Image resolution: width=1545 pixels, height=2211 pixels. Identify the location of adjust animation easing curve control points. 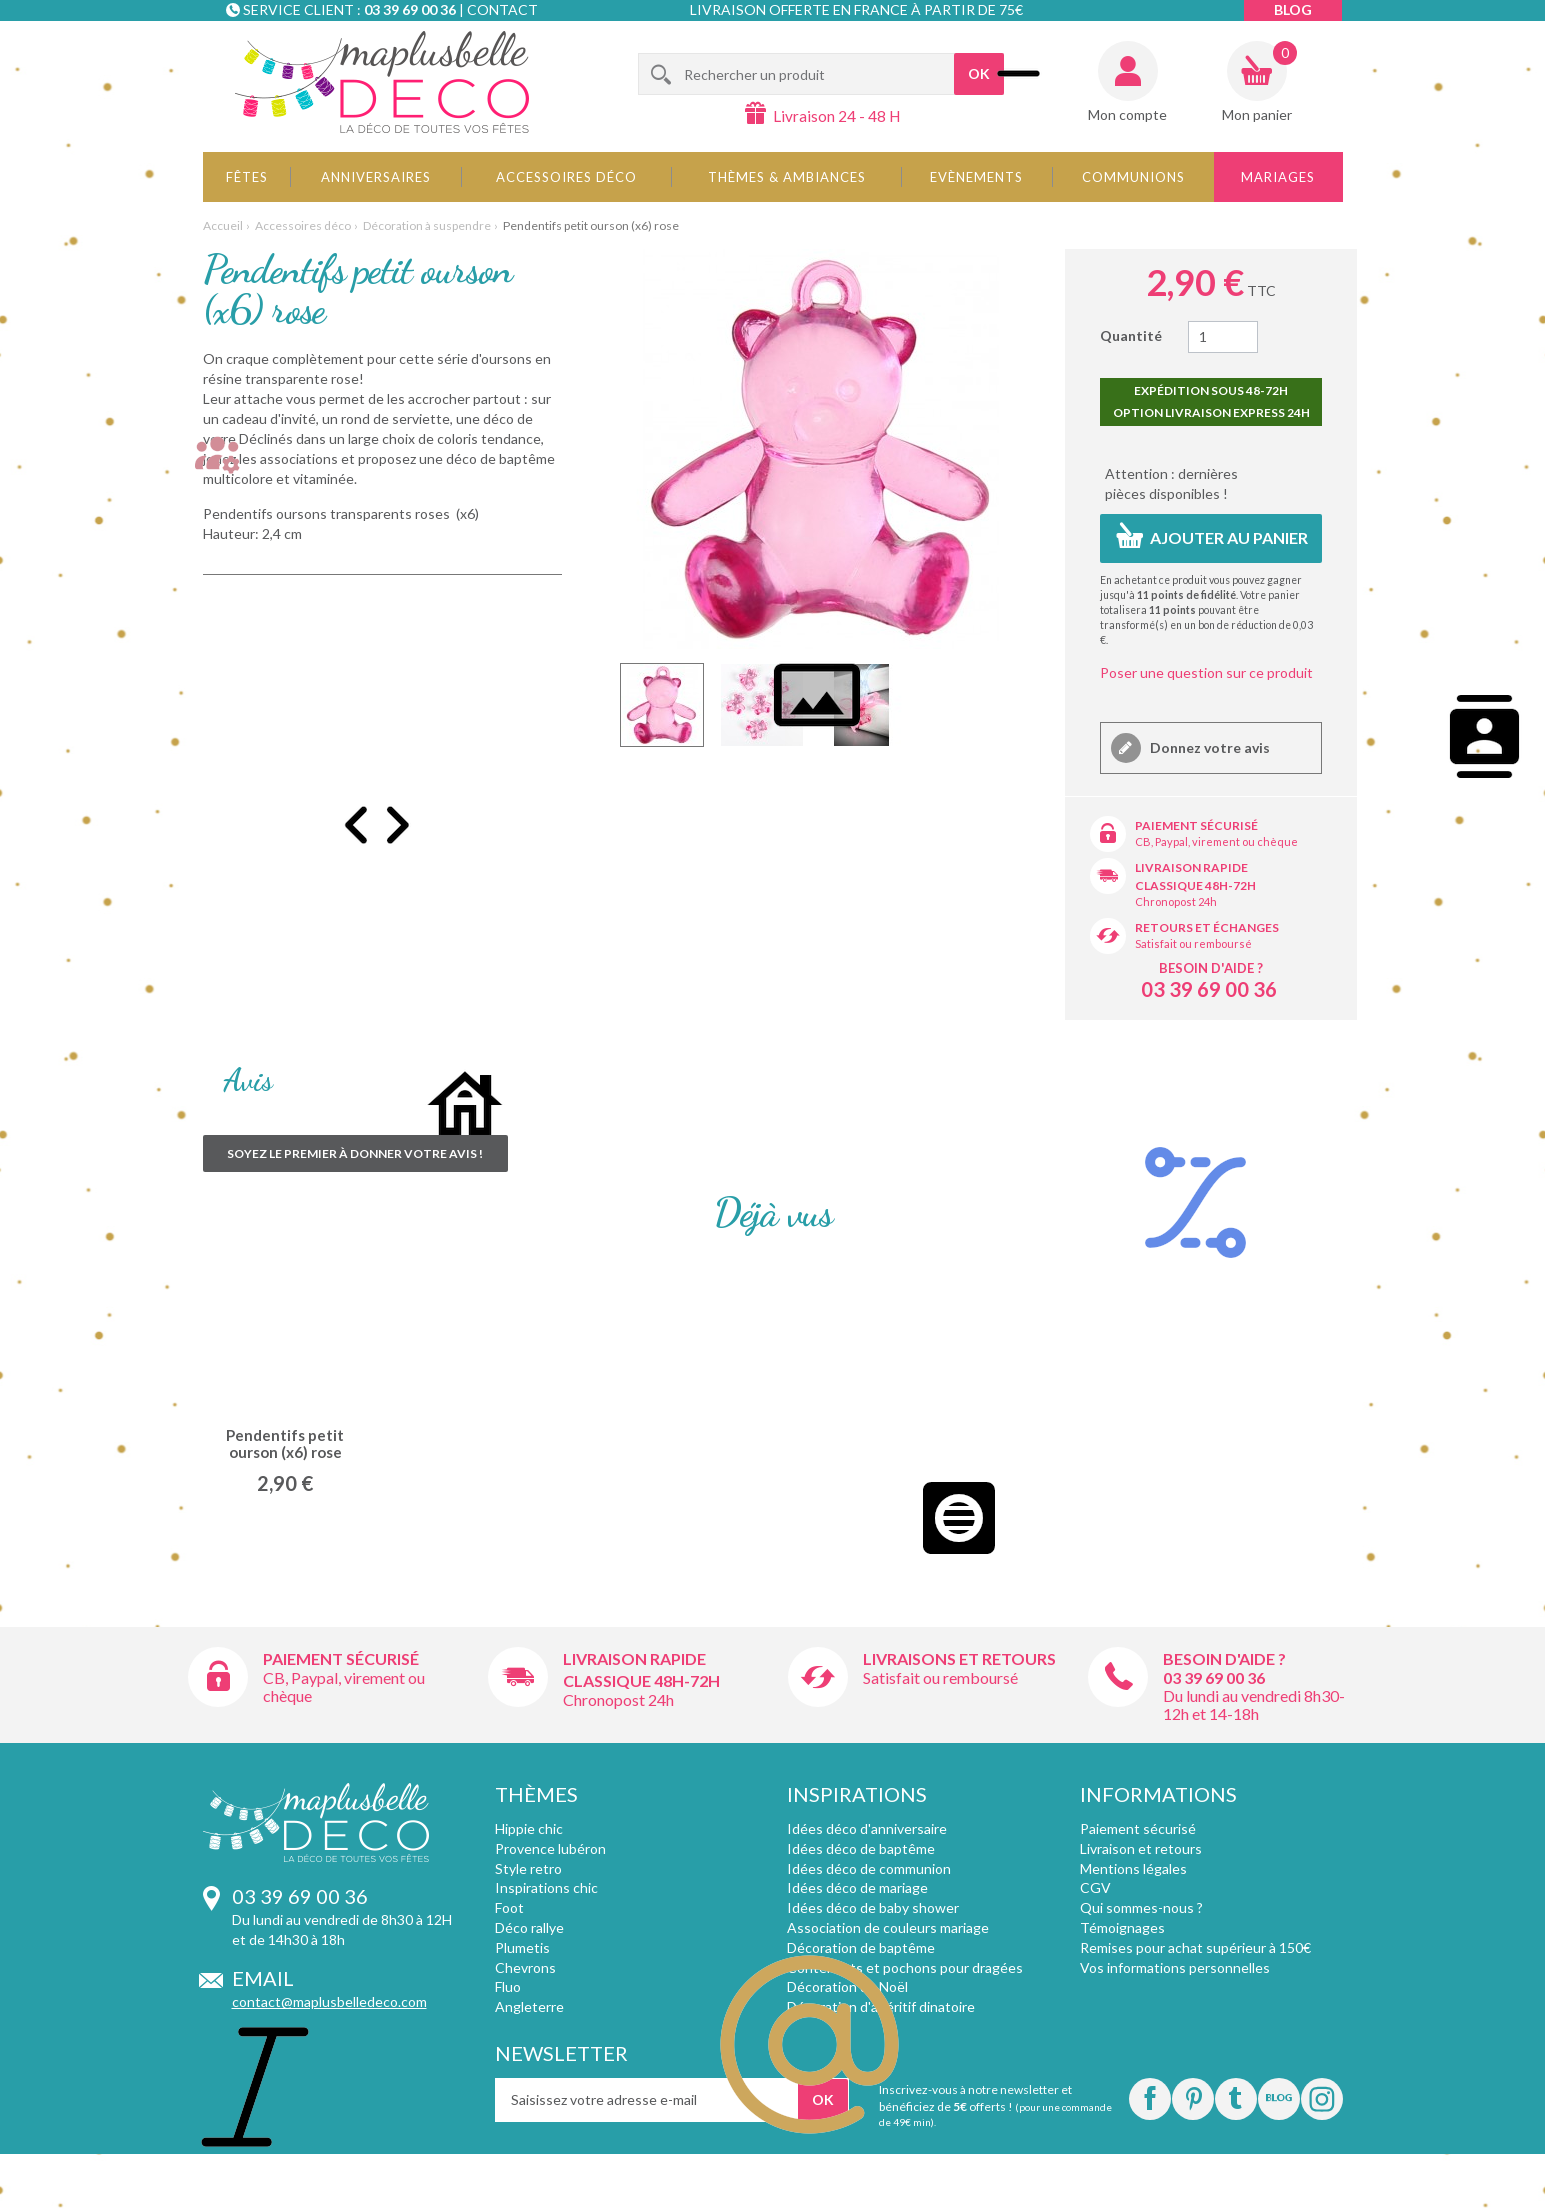
(1195, 1202).